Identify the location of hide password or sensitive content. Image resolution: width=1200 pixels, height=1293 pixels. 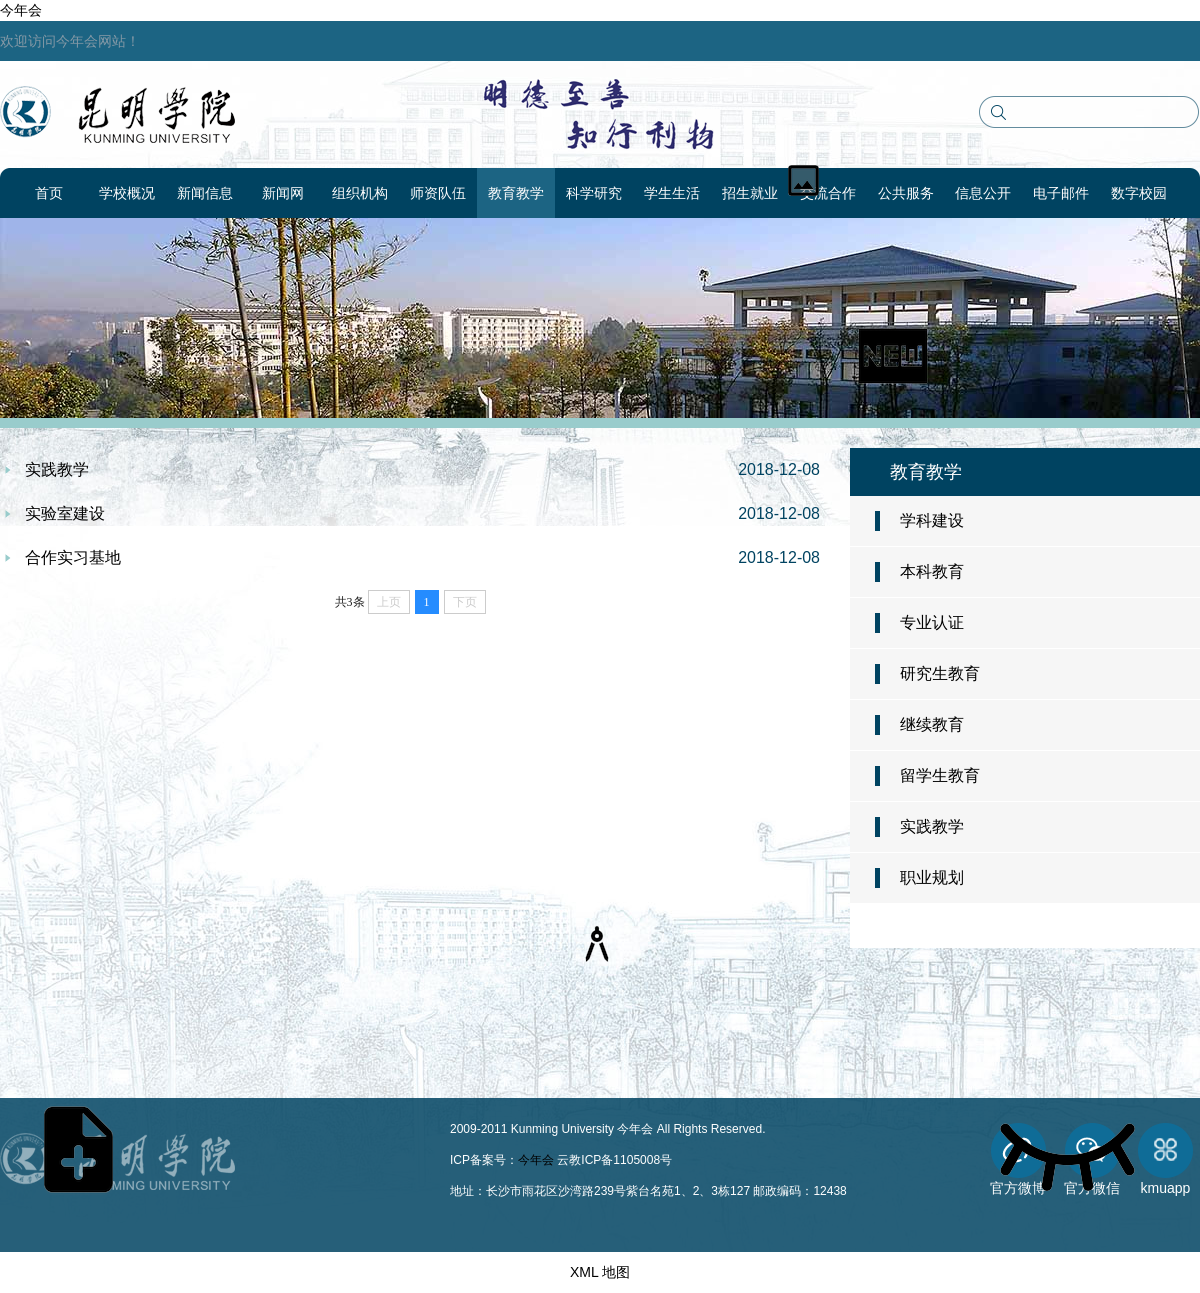
(1067, 1144).